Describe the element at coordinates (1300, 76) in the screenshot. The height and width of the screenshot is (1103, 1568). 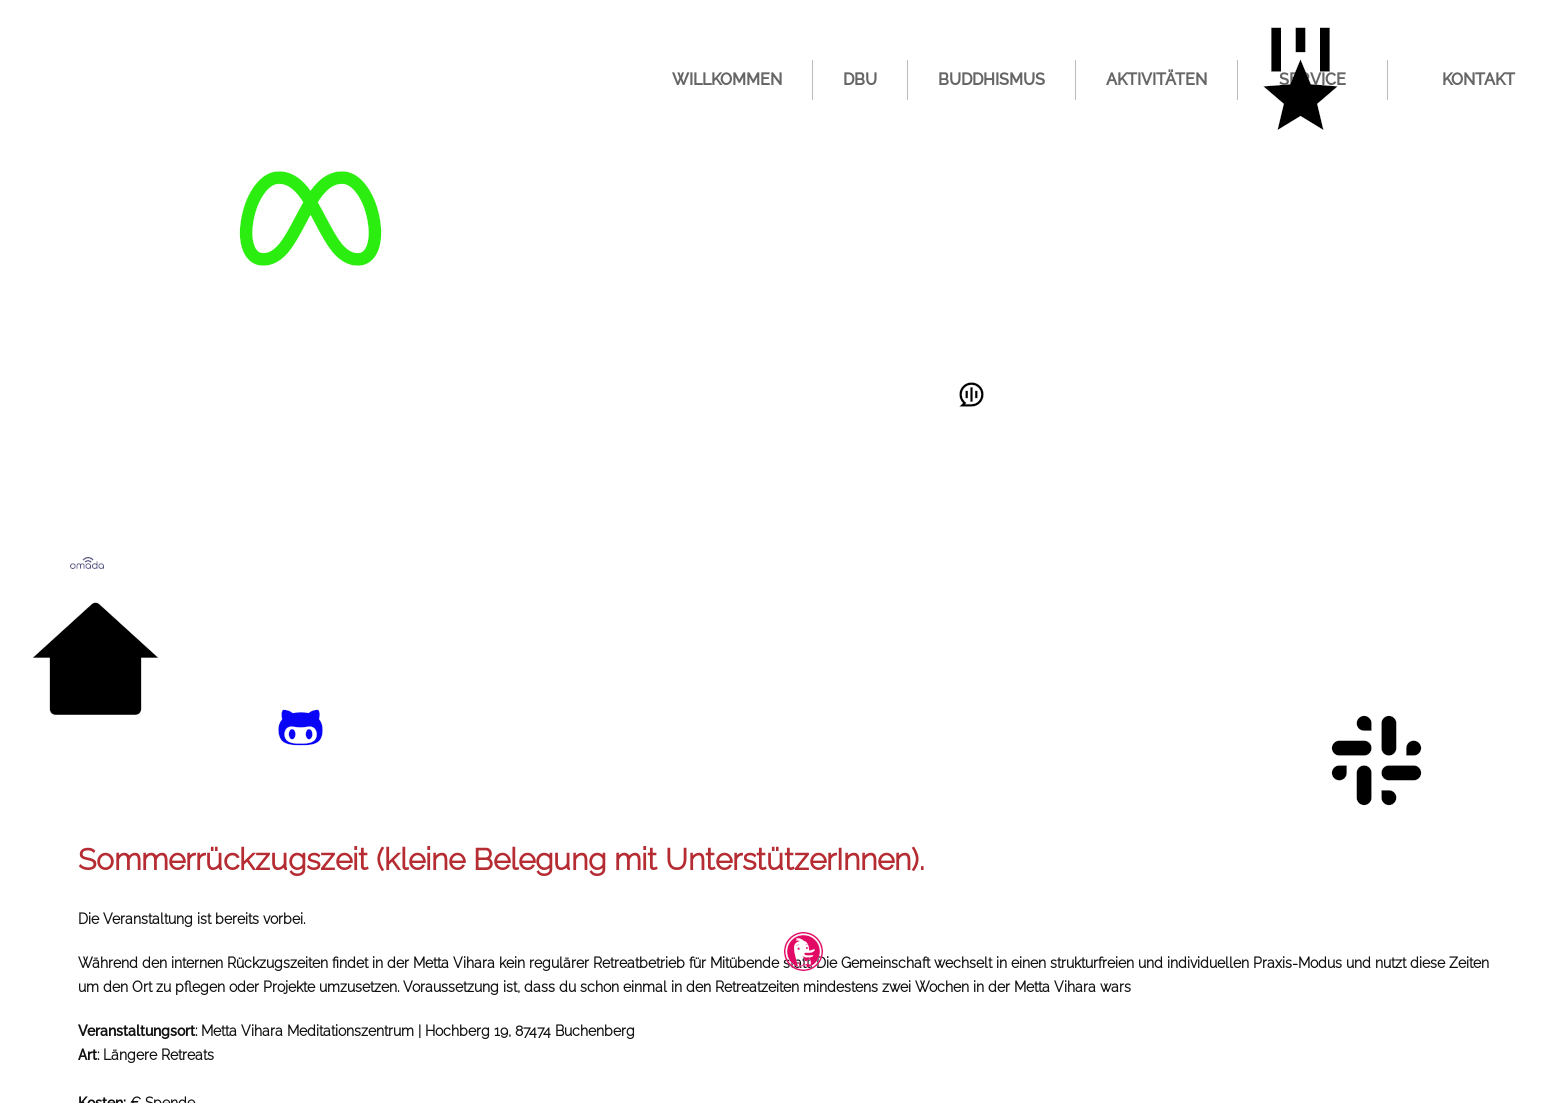
I see `indicates an achievement or award earned` at that location.